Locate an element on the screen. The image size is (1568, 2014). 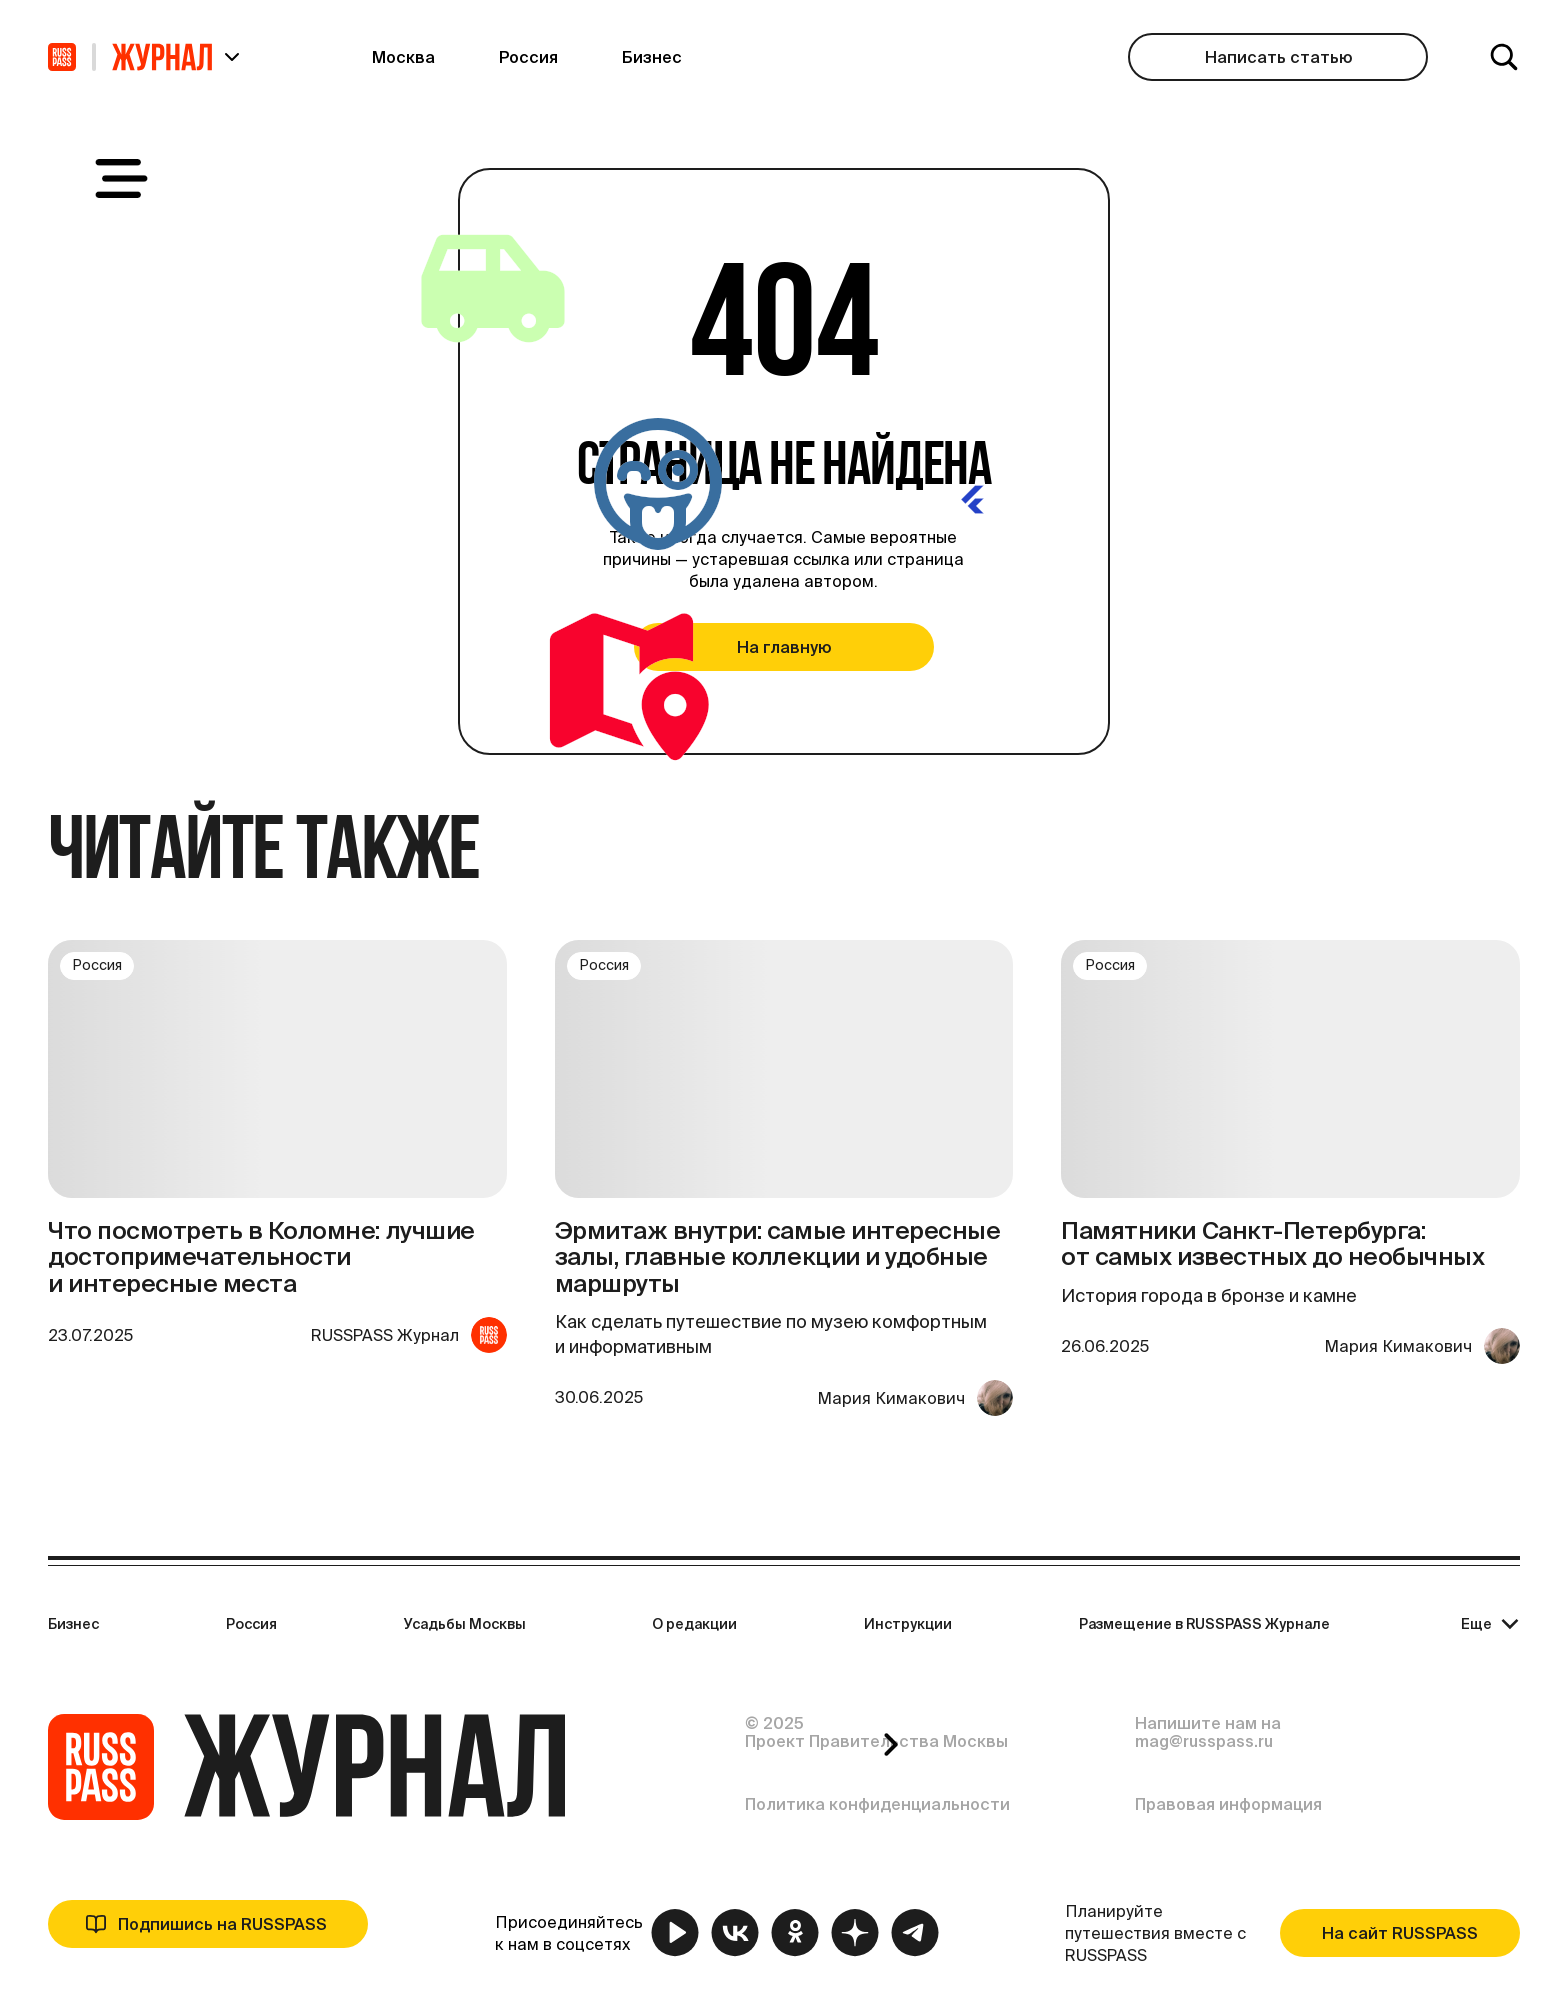
access vehicle or driving settings is located at coordinates (493, 285).